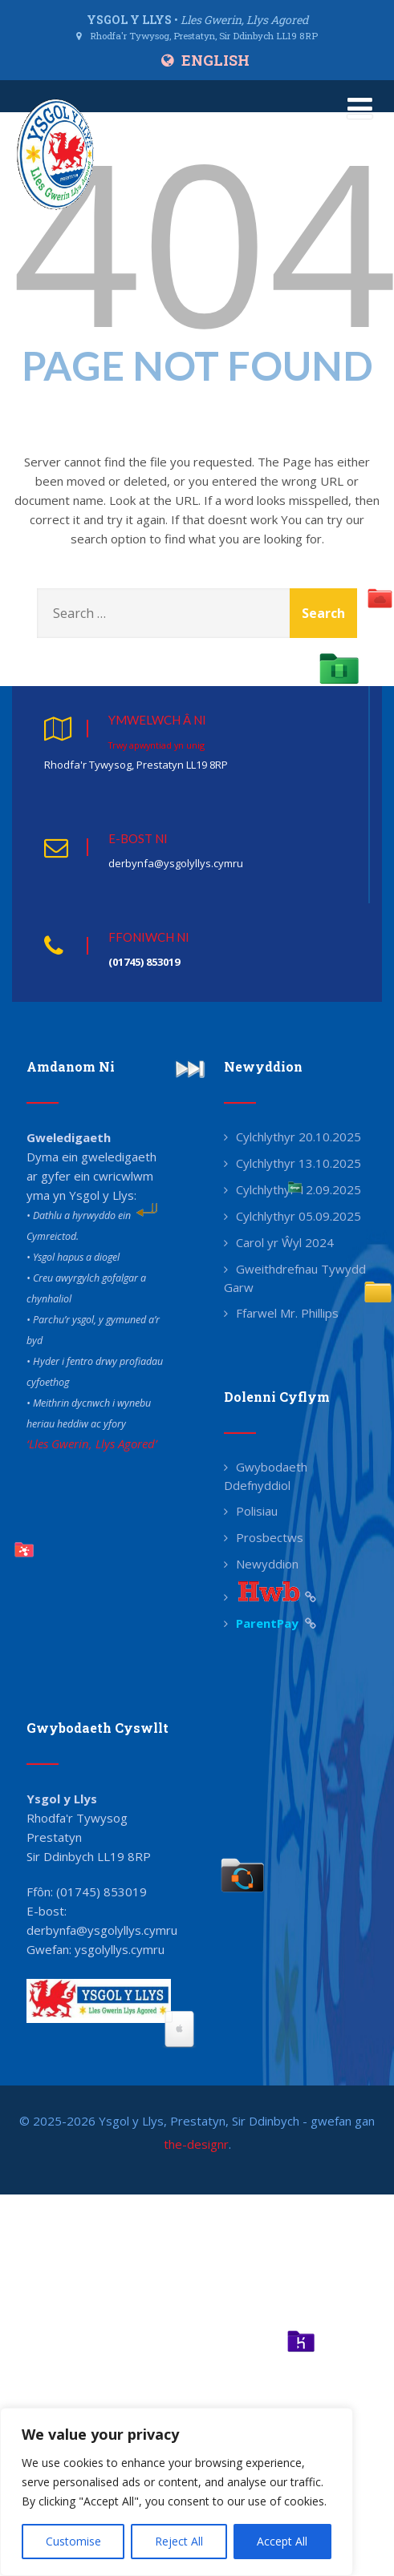  Describe the element at coordinates (339, 669) in the screenshot. I see `open windows subsystem for android files` at that location.